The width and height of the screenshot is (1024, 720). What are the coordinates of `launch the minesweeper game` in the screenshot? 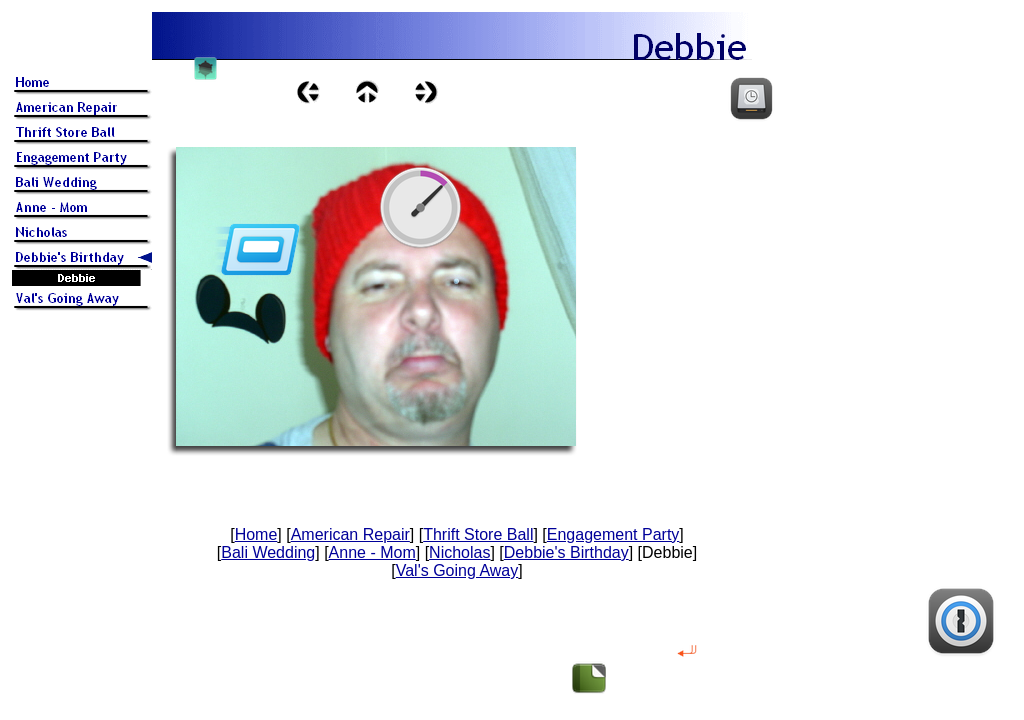 It's located at (205, 68).